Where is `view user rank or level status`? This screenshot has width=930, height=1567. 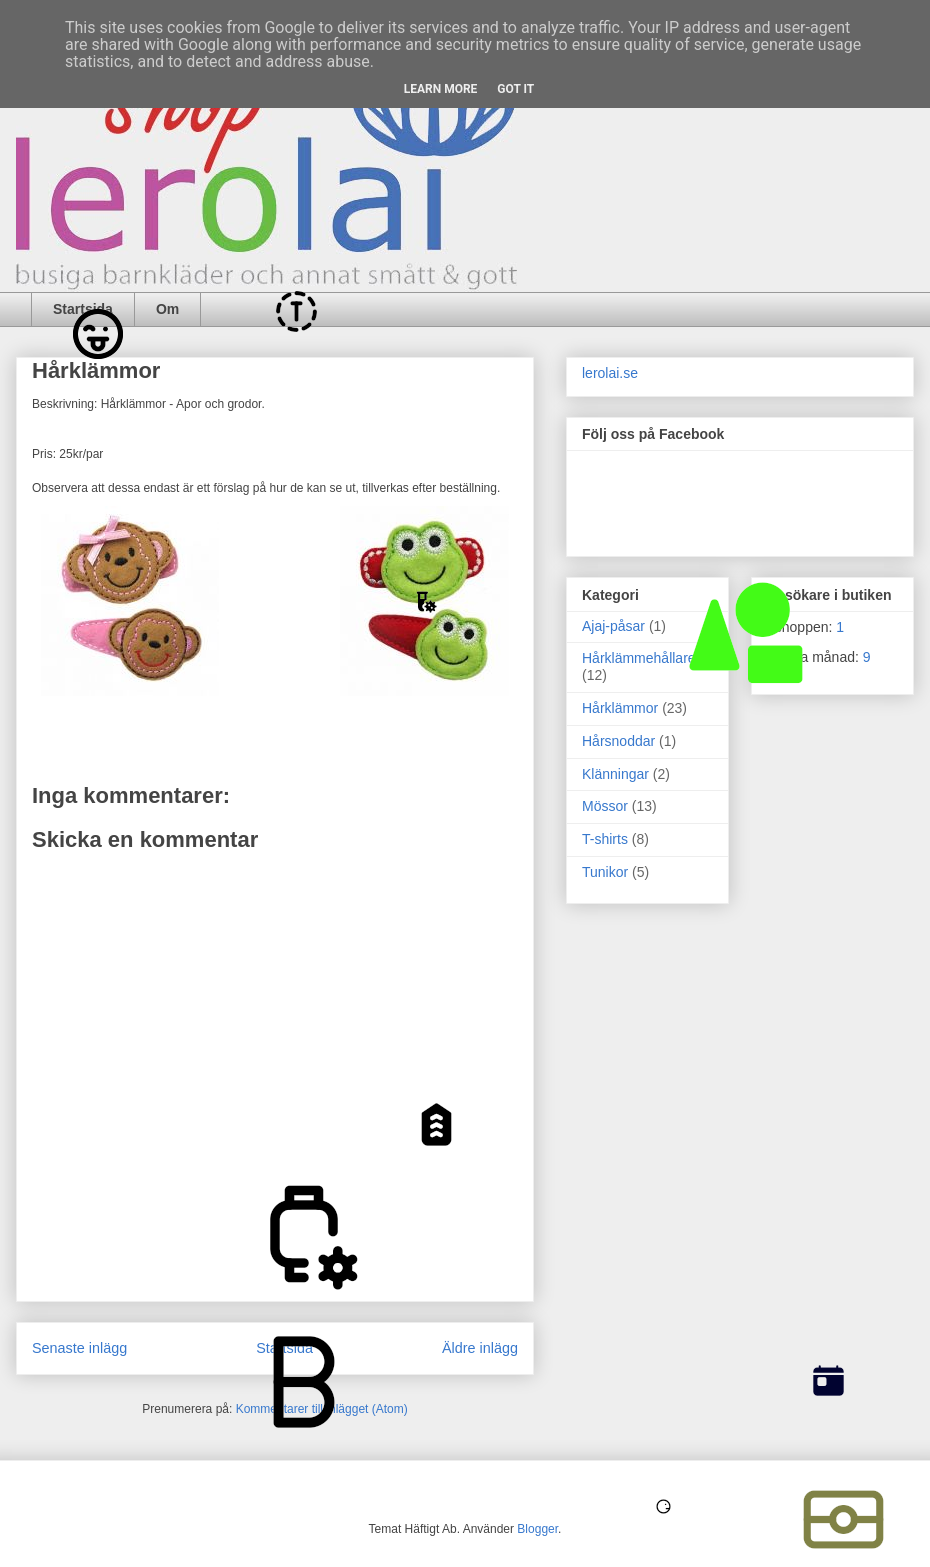 view user rank or level status is located at coordinates (436, 1124).